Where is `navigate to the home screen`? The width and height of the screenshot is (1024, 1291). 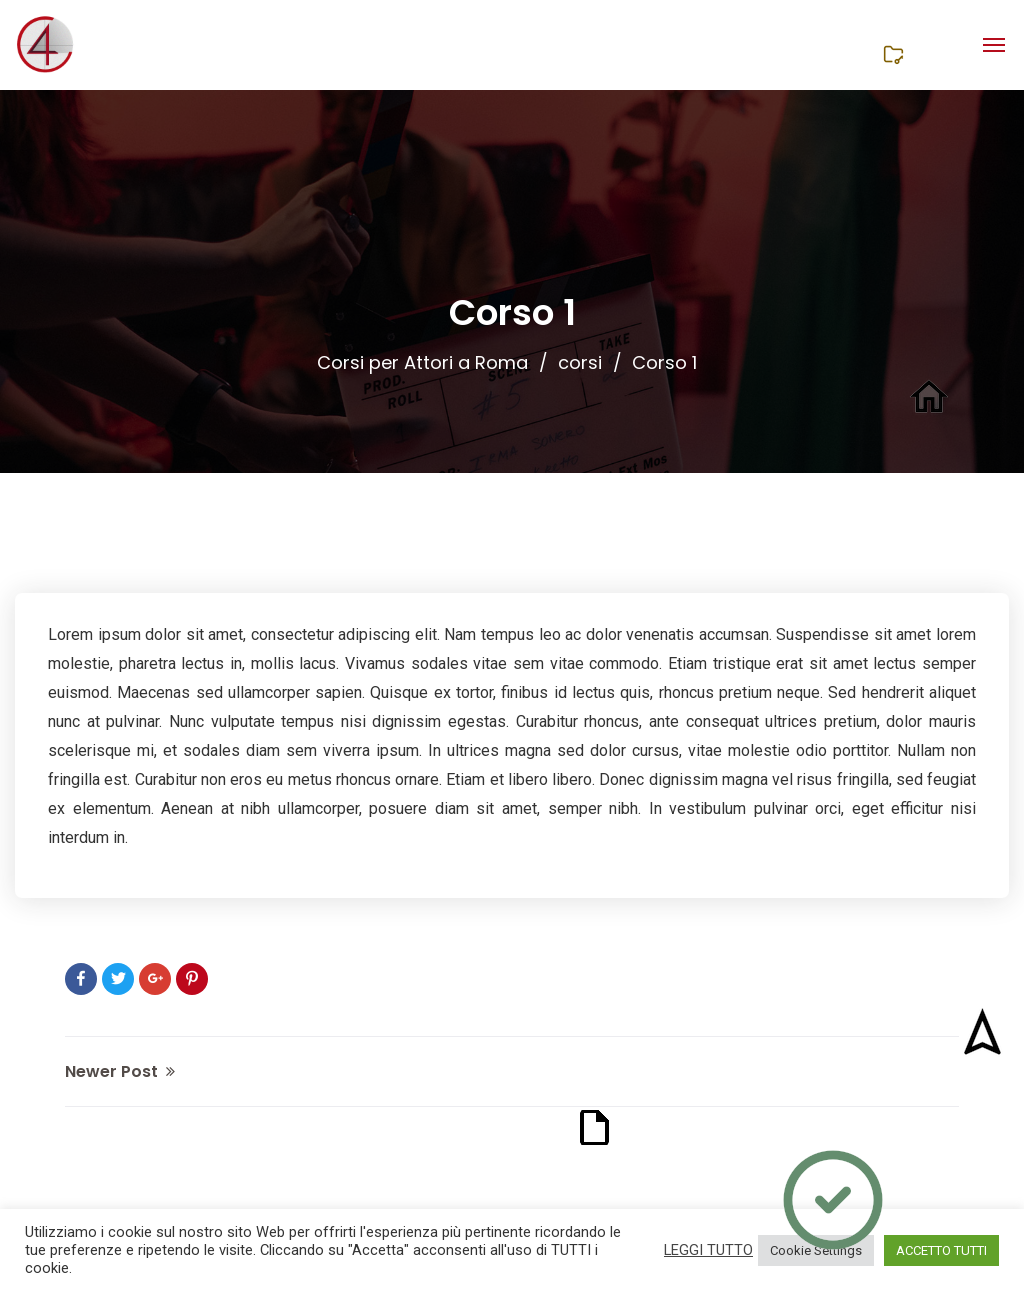 navigate to the home screen is located at coordinates (929, 397).